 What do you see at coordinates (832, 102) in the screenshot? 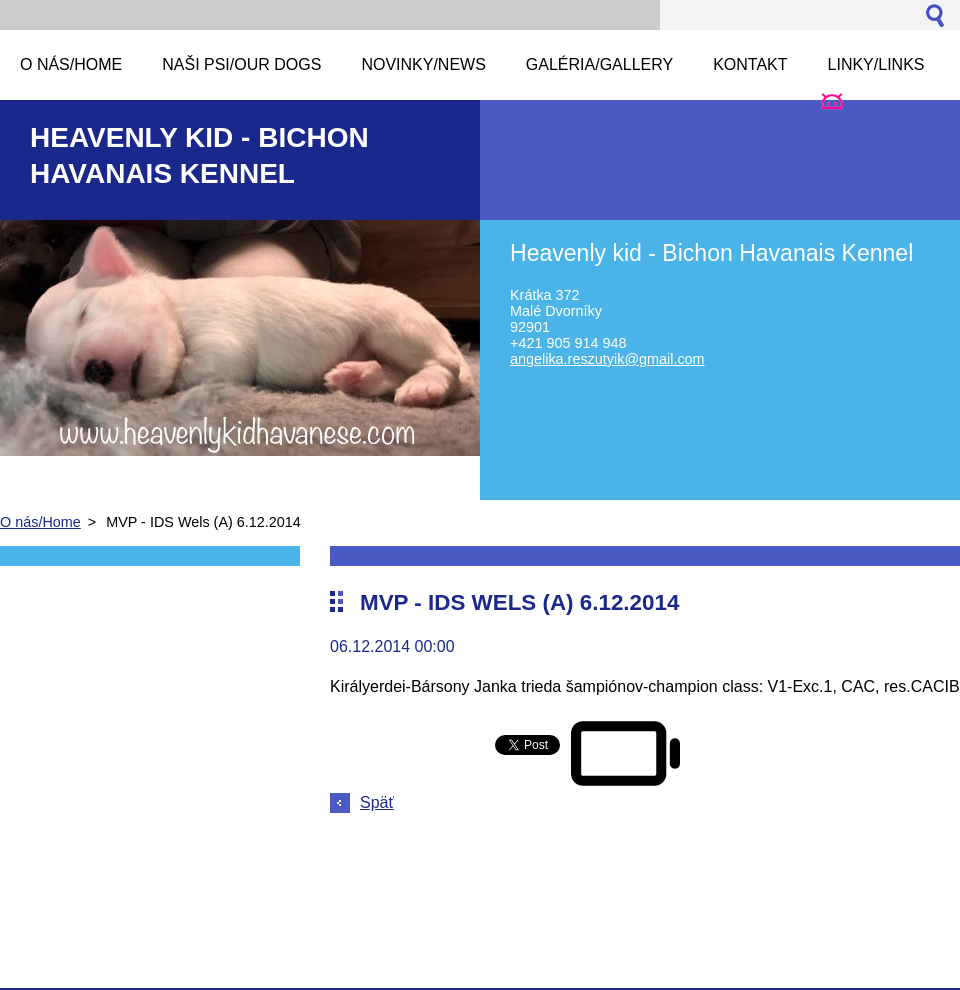
I see `android device or operating system indicator` at bounding box center [832, 102].